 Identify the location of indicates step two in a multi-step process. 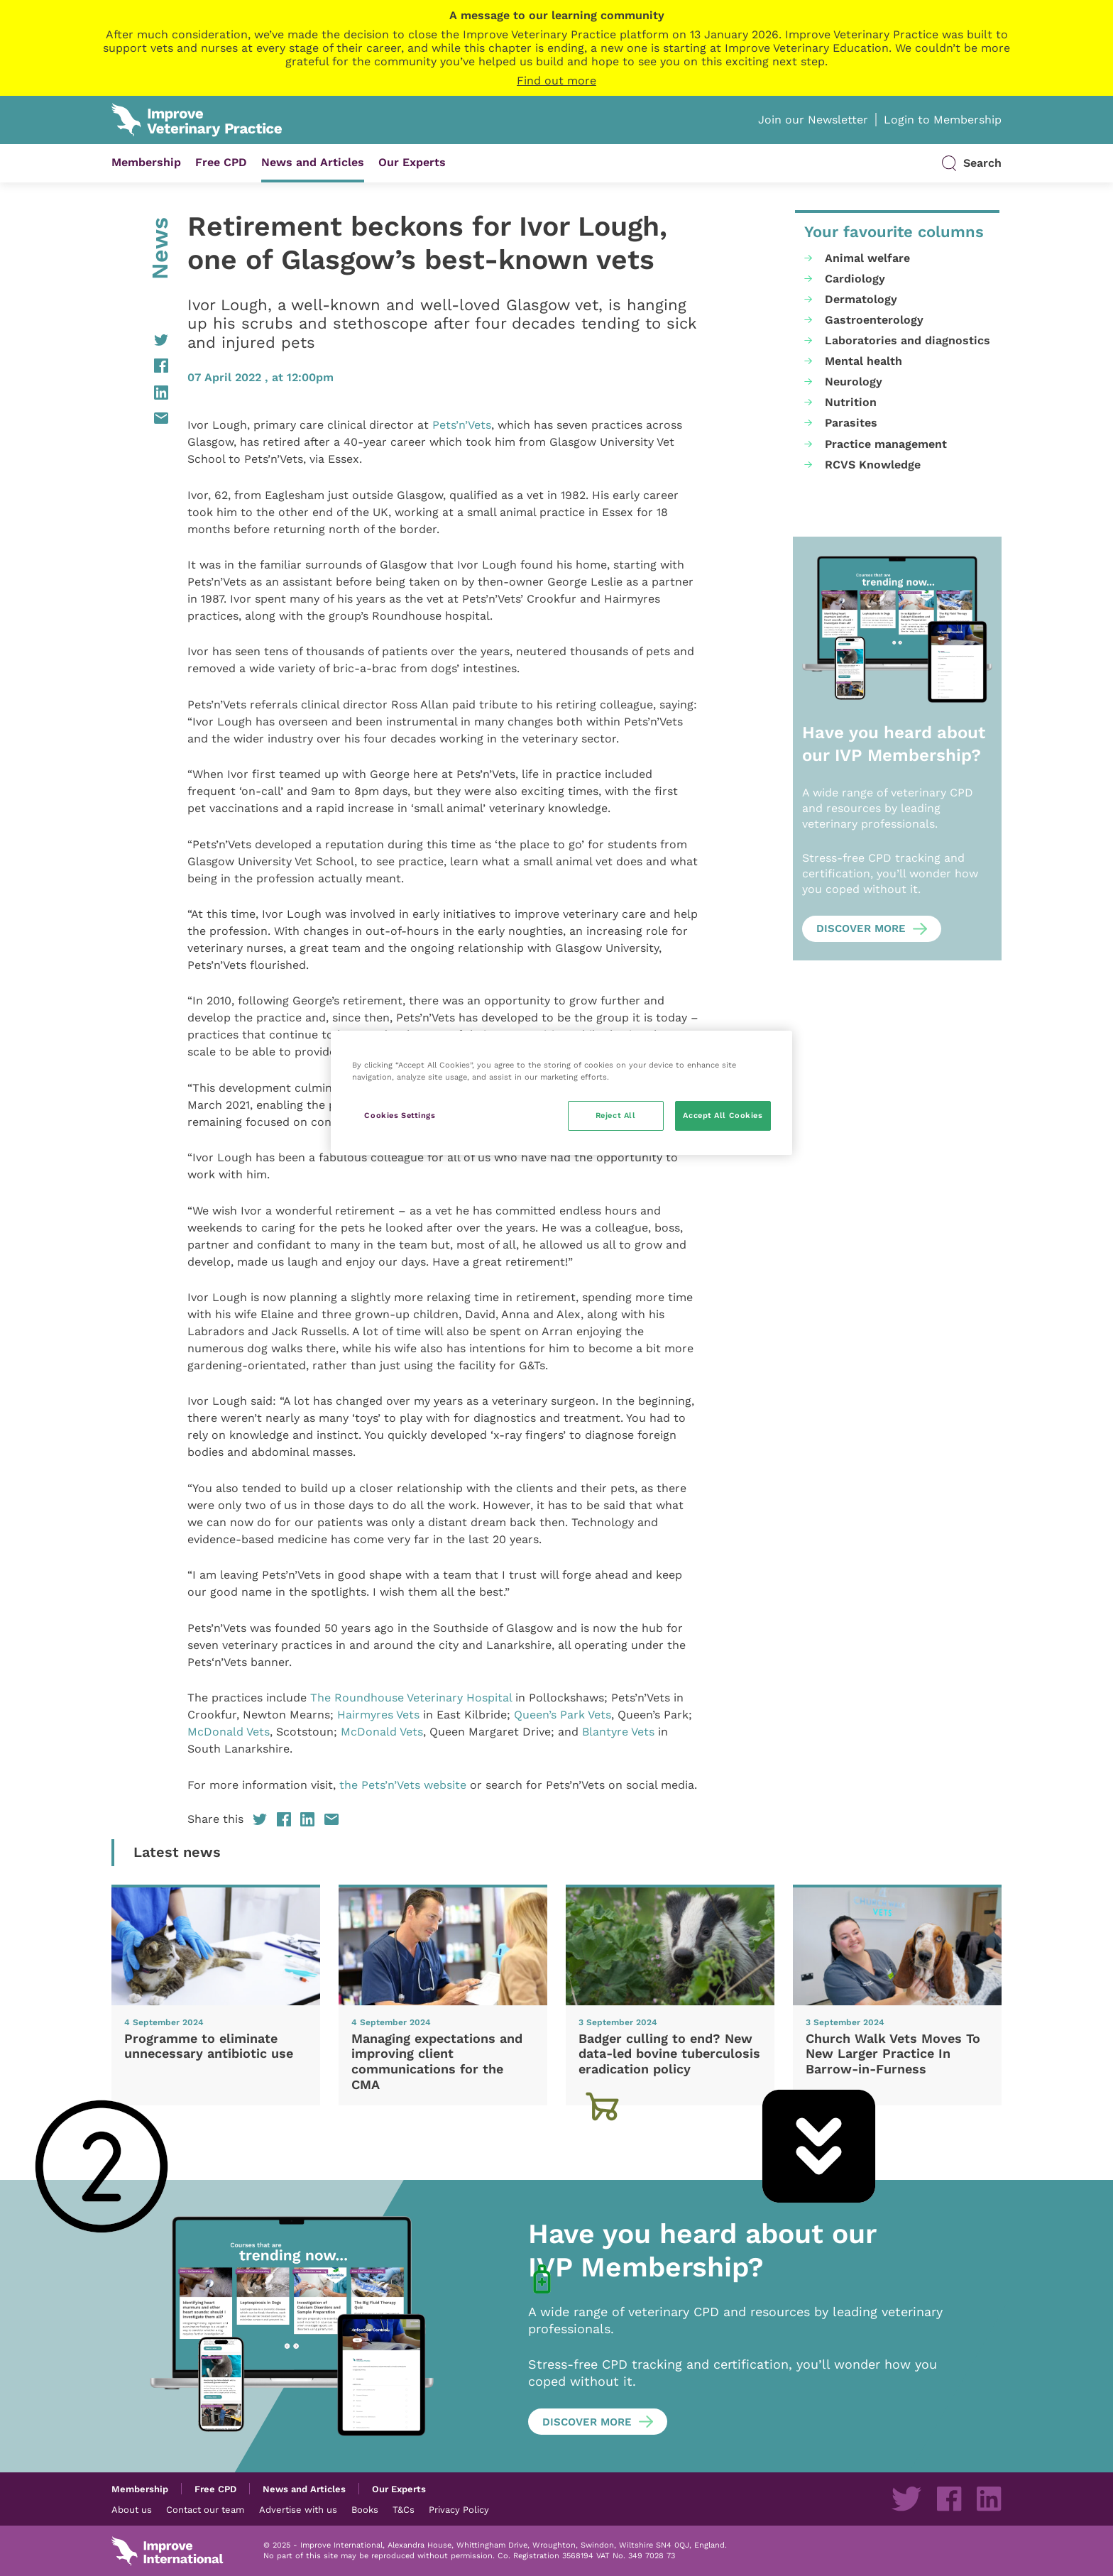
(102, 2166).